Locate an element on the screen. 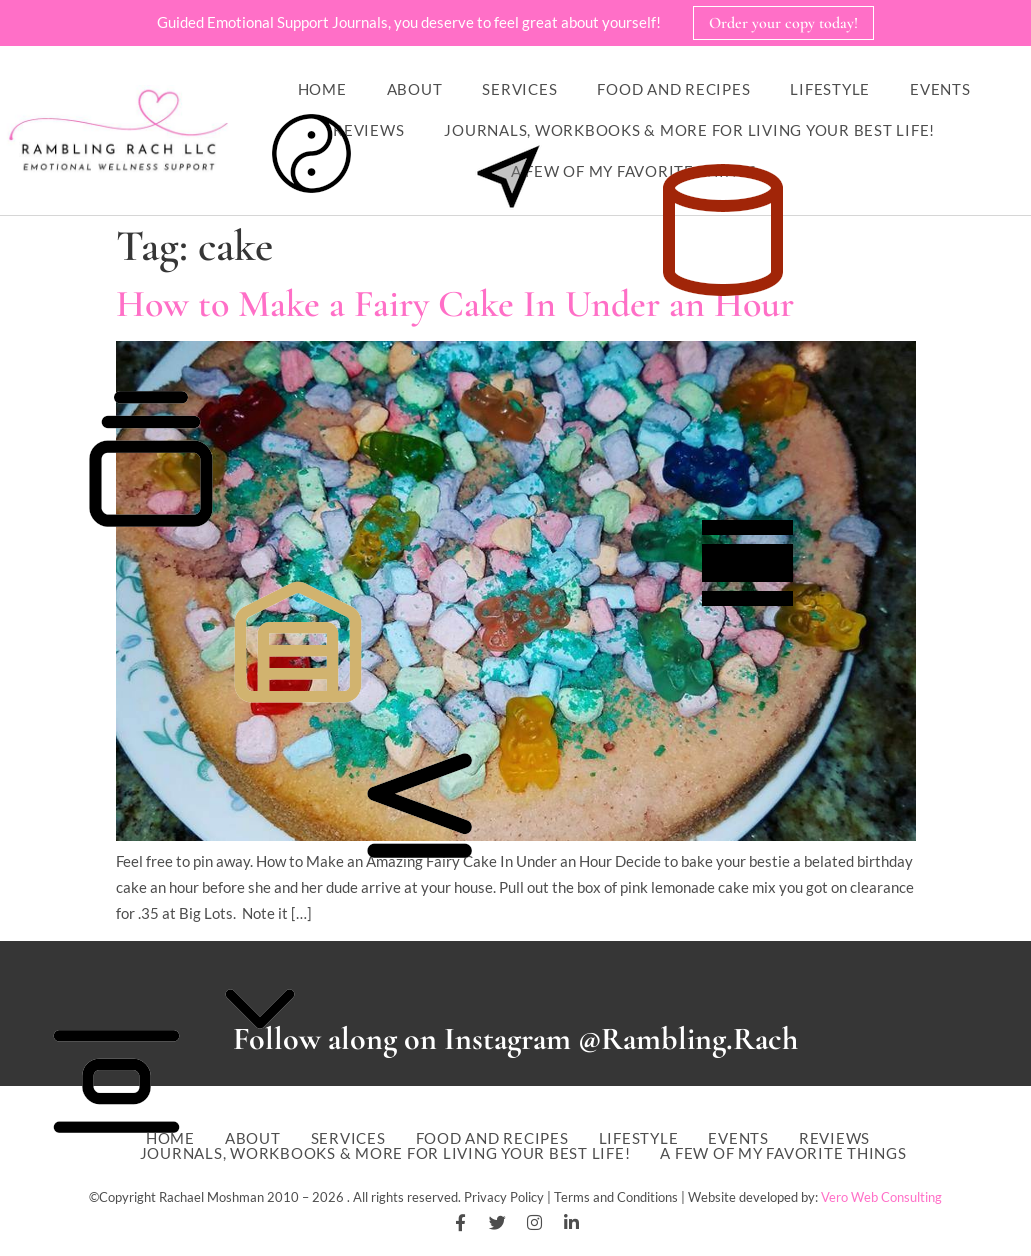 The height and width of the screenshot is (1256, 1031). view stacked cards or layers is located at coordinates (151, 459).